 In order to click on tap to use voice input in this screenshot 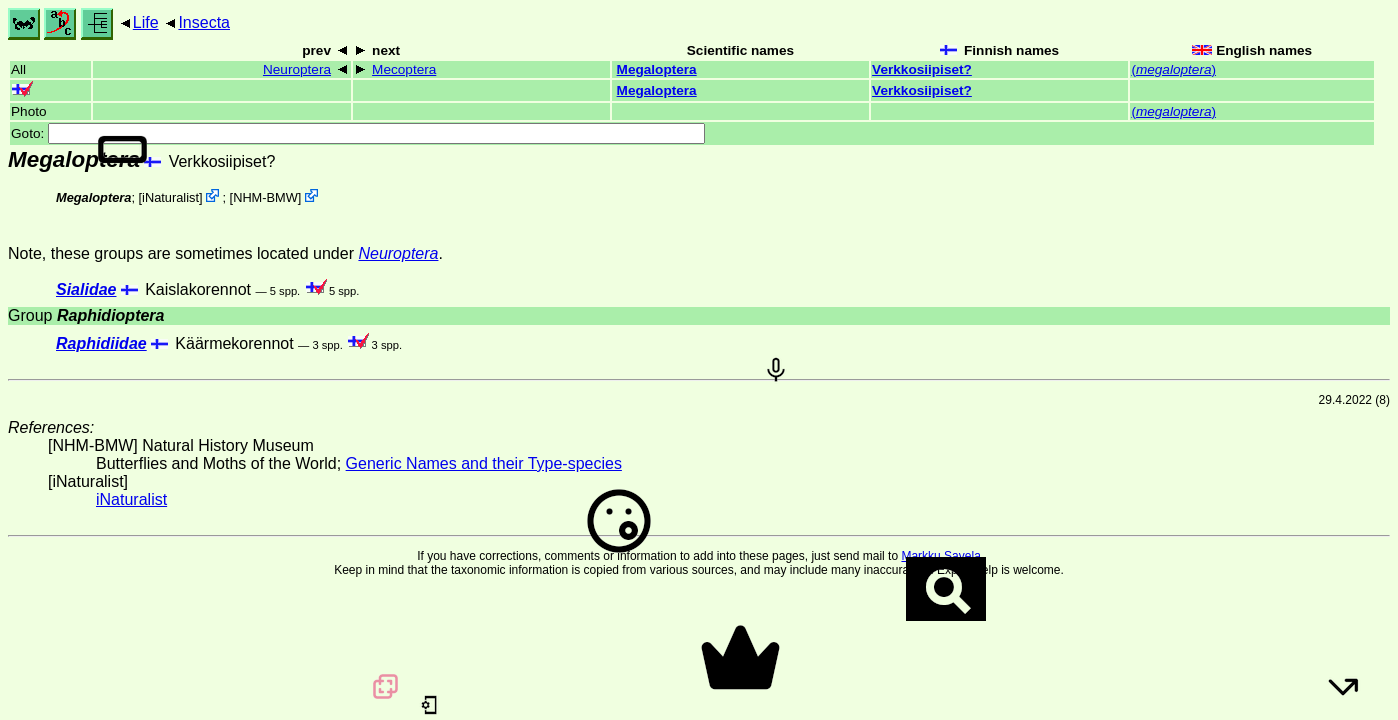, I will do `click(776, 369)`.